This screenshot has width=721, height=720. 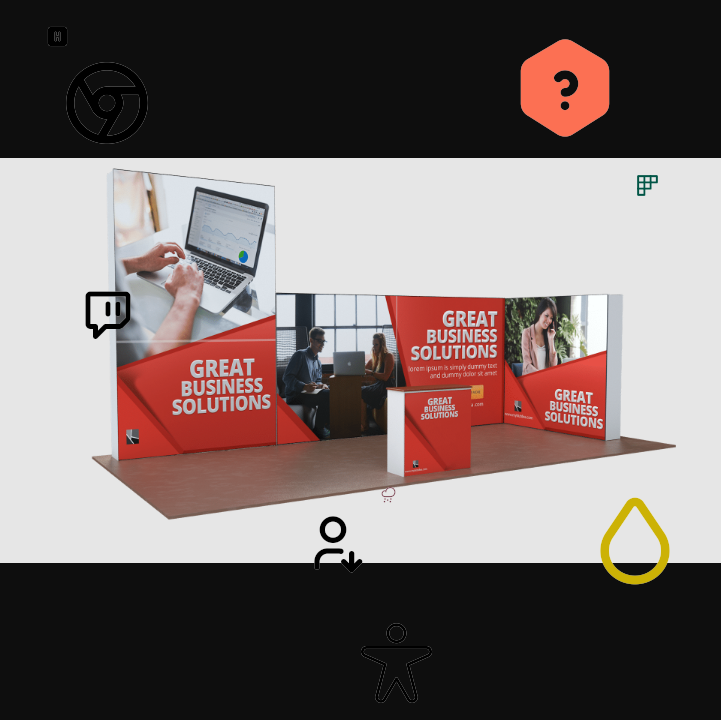 What do you see at coordinates (396, 664) in the screenshot?
I see `accessibility settings or features` at bounding box center [396, 664].